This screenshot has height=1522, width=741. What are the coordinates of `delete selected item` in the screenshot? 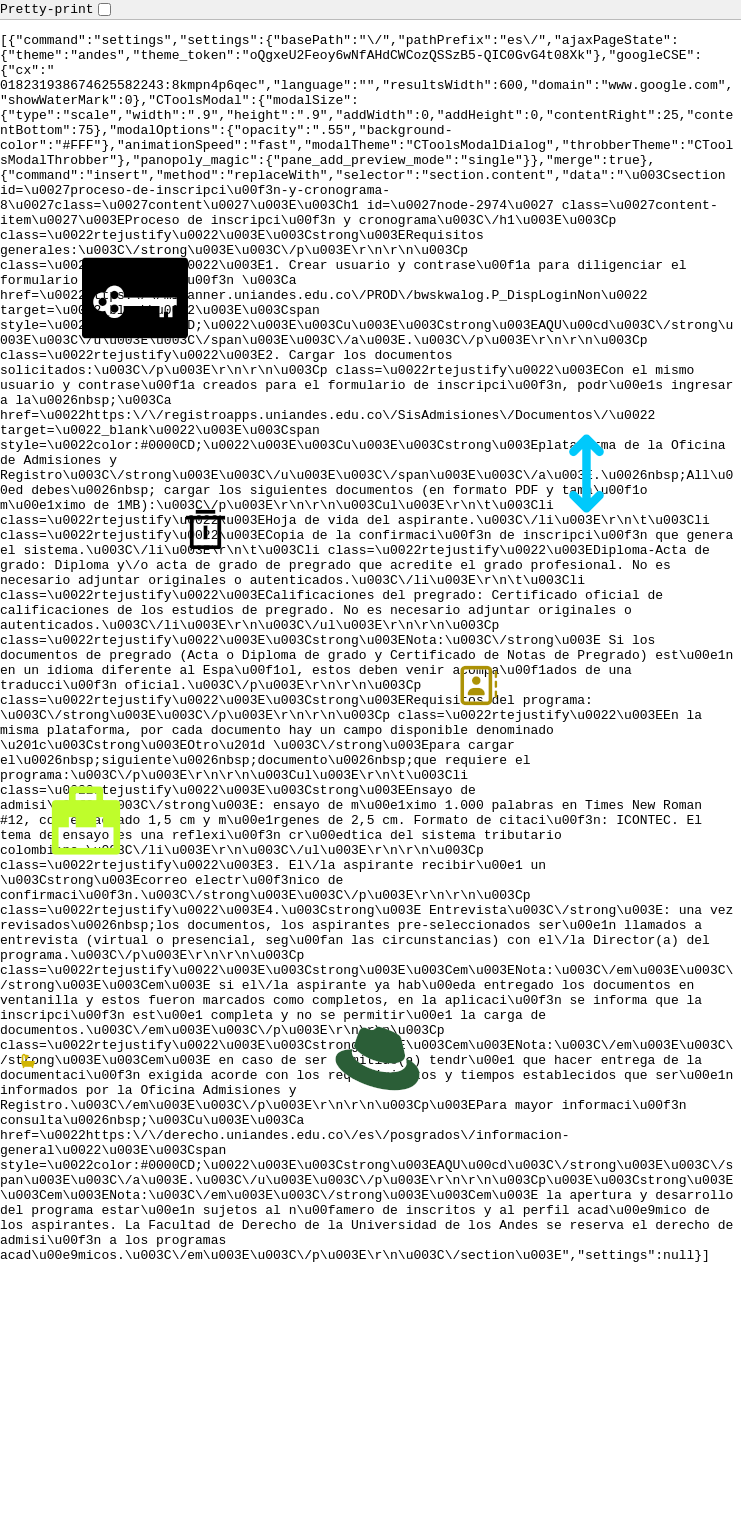 It's located at (205, 529).